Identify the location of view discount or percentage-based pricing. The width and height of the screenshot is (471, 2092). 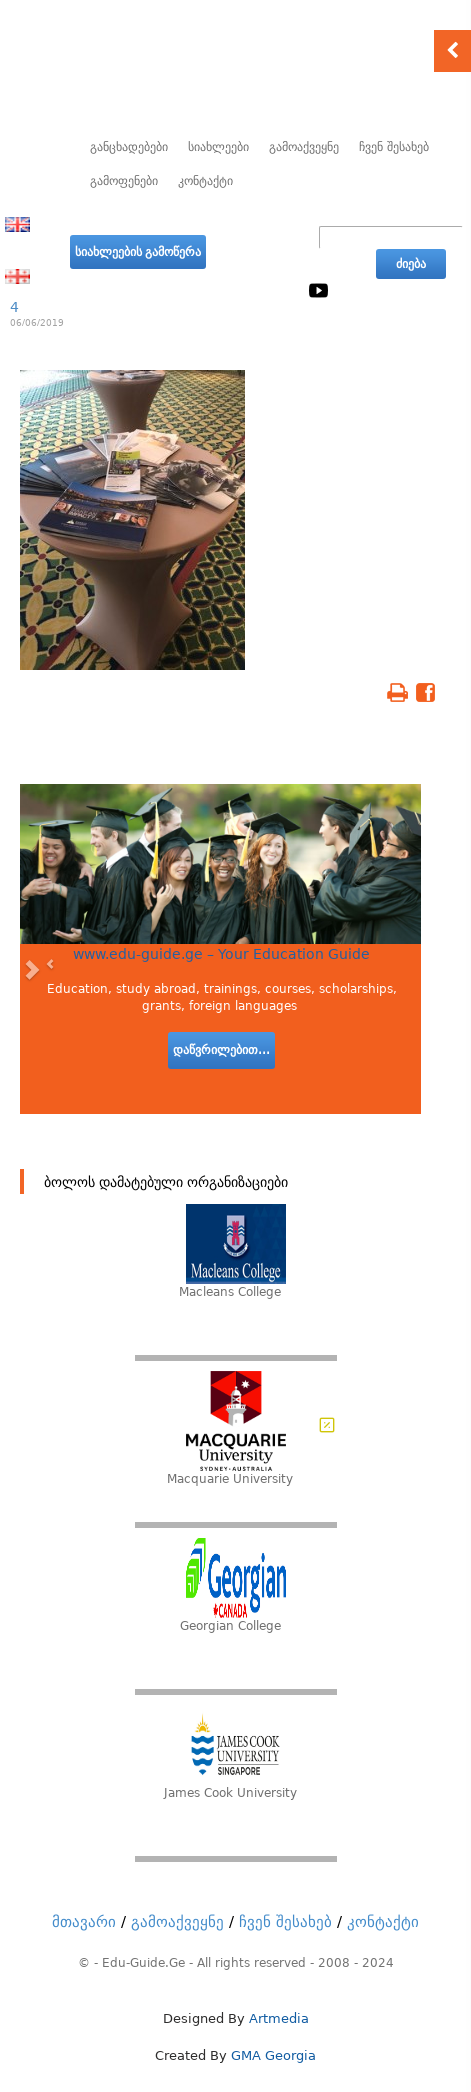
(327, 1425).